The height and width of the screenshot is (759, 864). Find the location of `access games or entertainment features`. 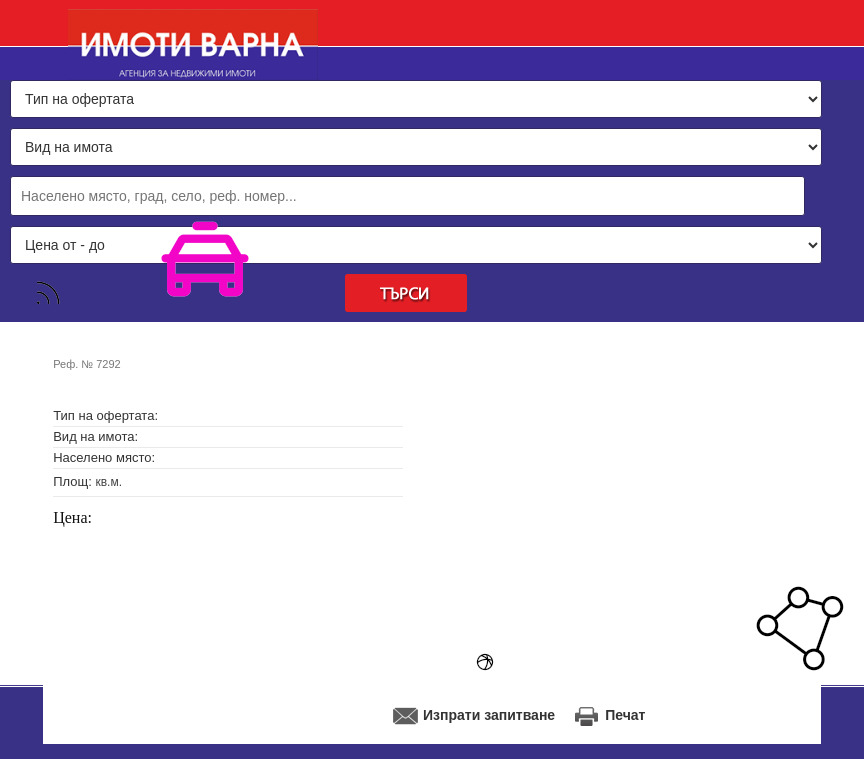

access games or entertainment features is located at coordinates (485, 662).